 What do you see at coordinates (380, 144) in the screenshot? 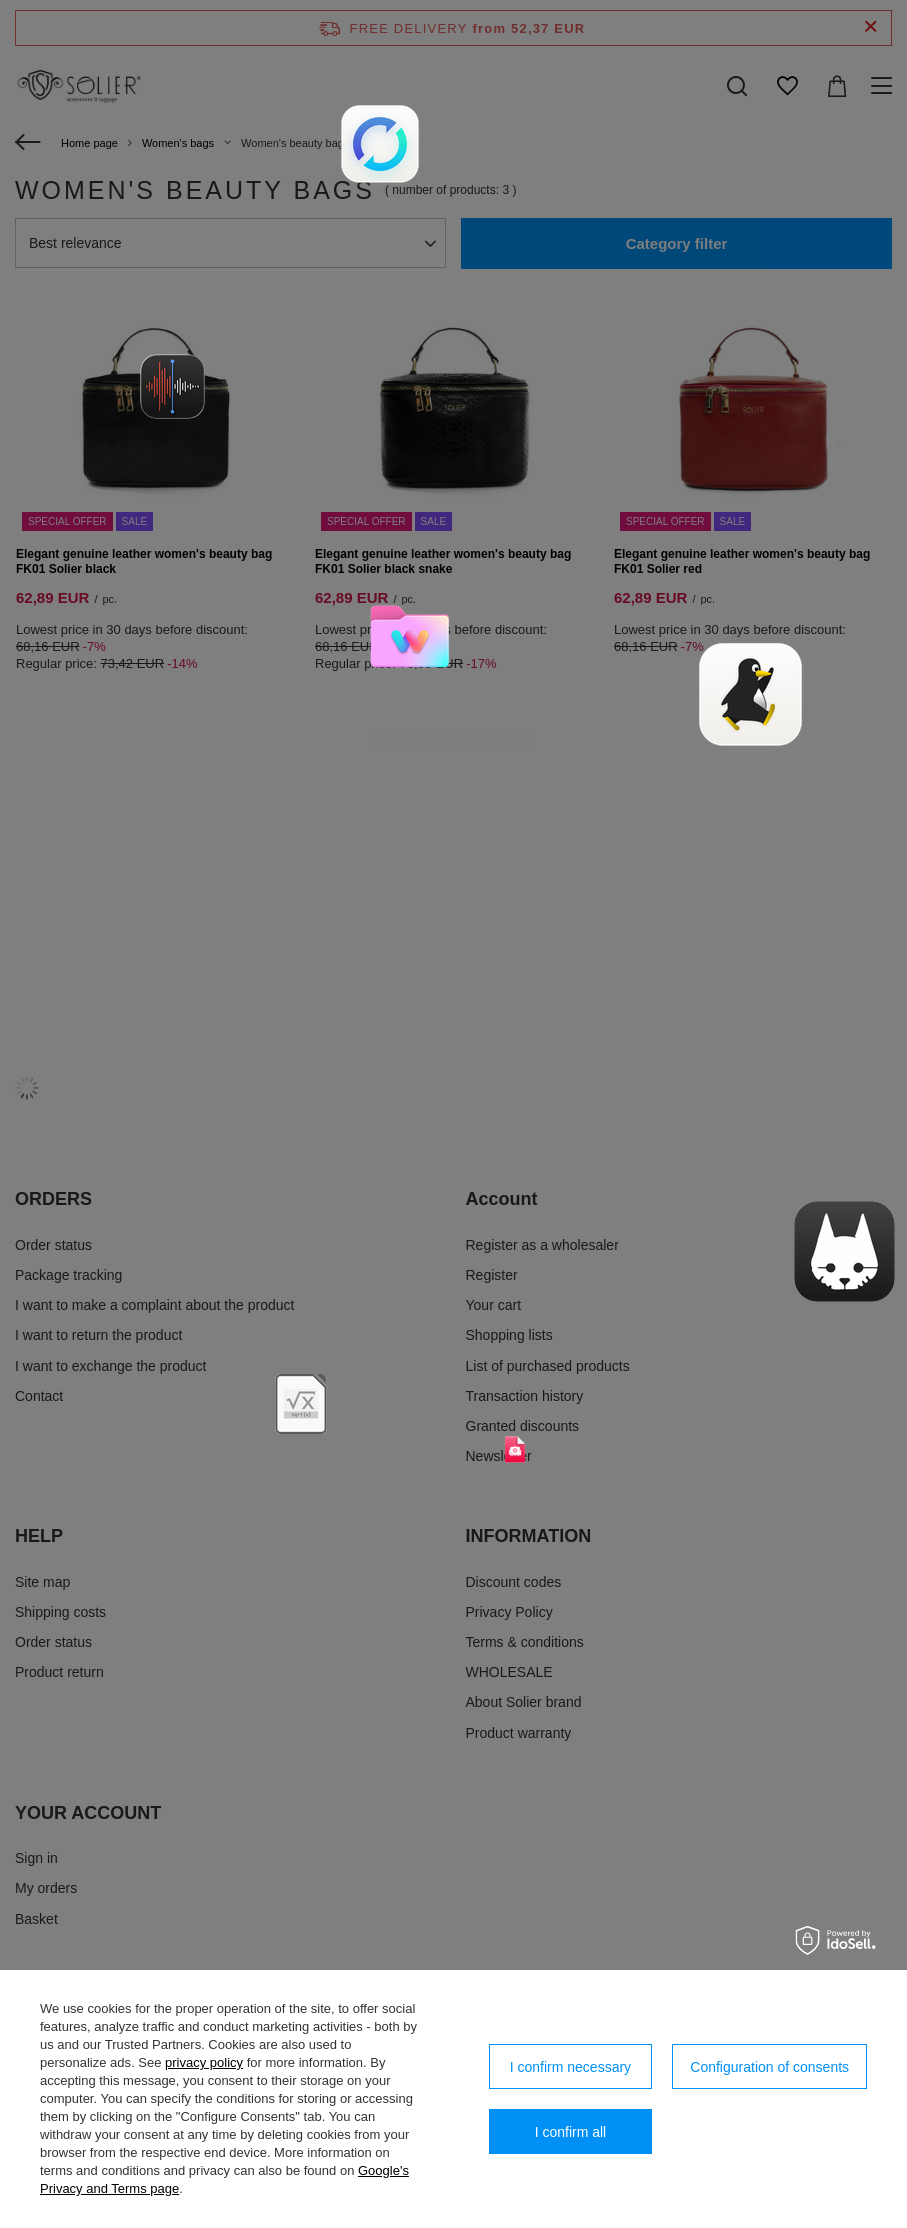
I see `refresh or reload the current app` at bounding box center [380, 144].